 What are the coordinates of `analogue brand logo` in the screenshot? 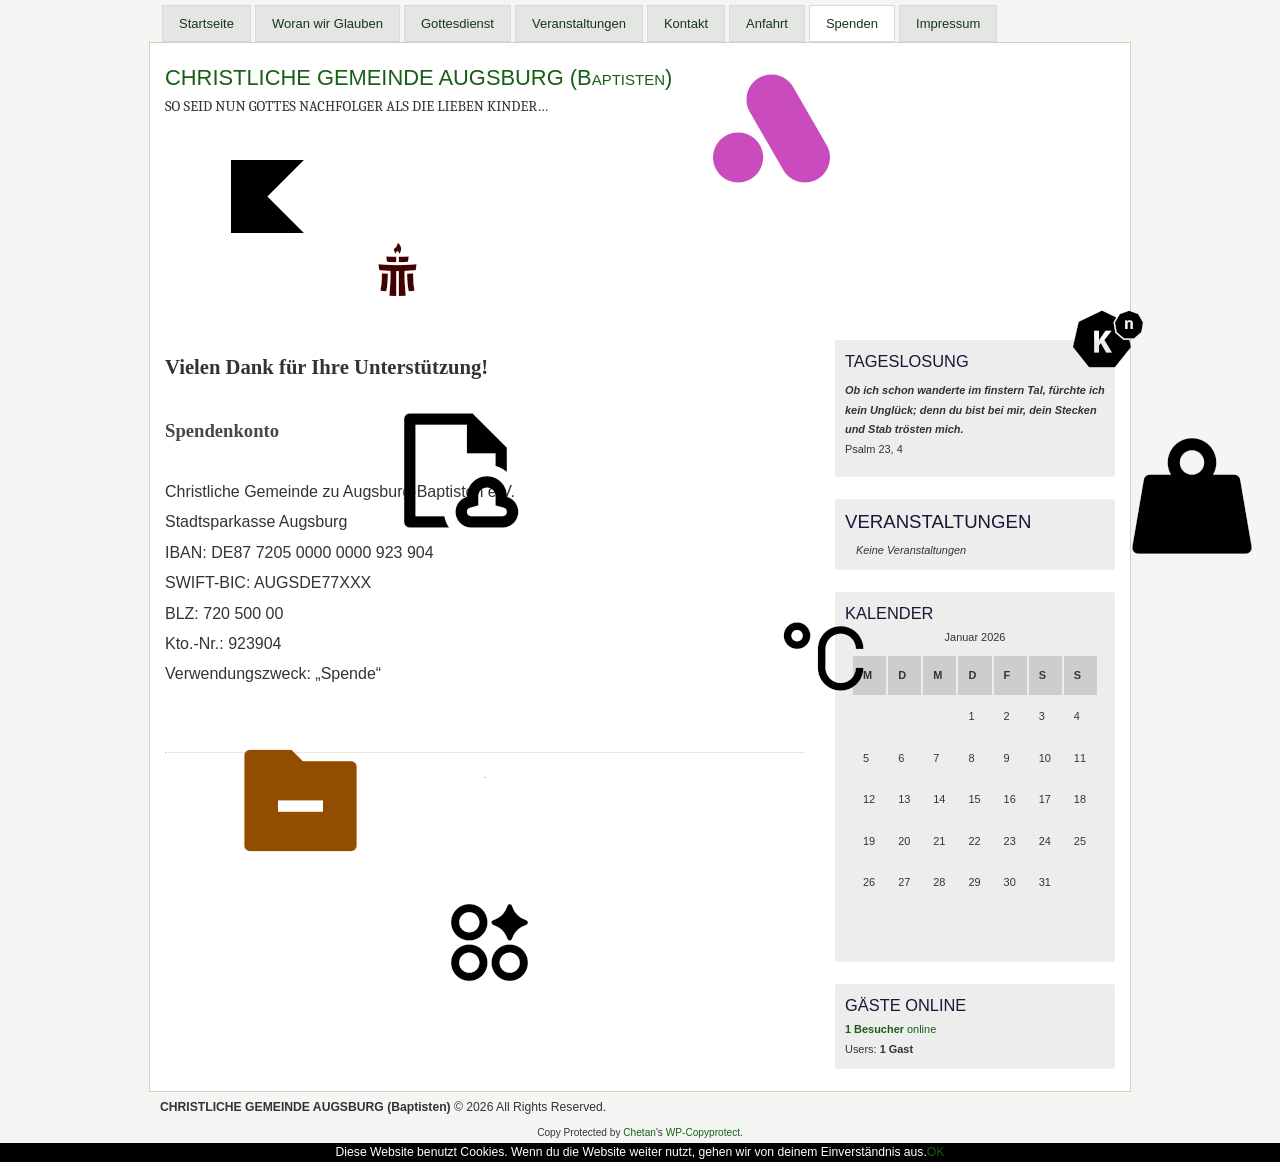 It's located at (771, 128).